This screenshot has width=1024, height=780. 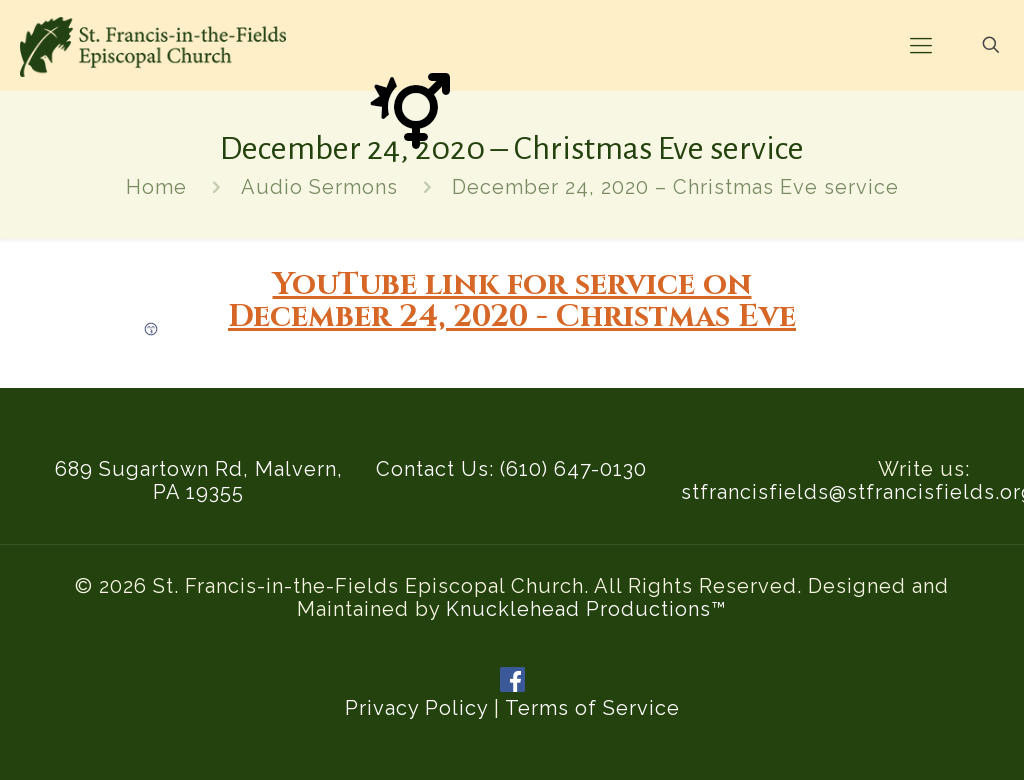 What do you see at coordinates (410, 113) in the screenshot?
I see `indicates gender-based violence awareness or resources` at bounding box center [410, 113].